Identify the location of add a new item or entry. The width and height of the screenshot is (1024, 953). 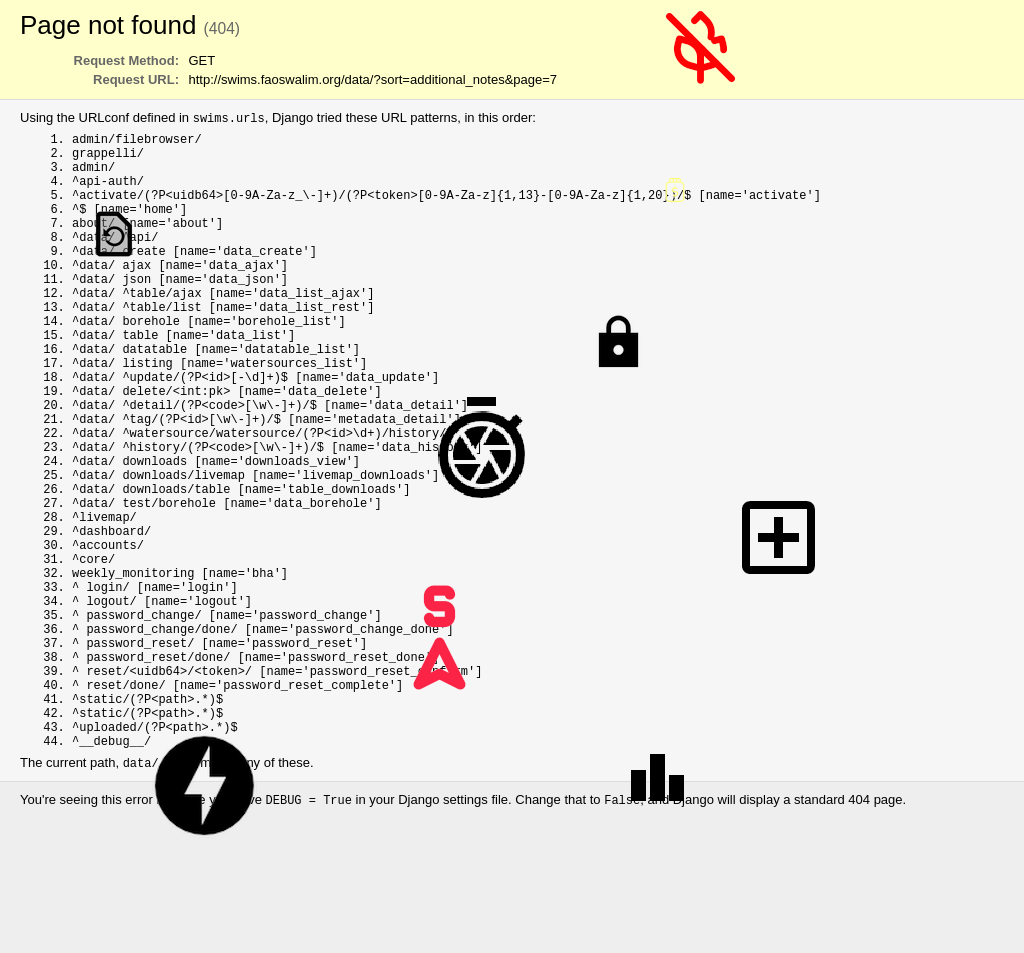
(778, 537).